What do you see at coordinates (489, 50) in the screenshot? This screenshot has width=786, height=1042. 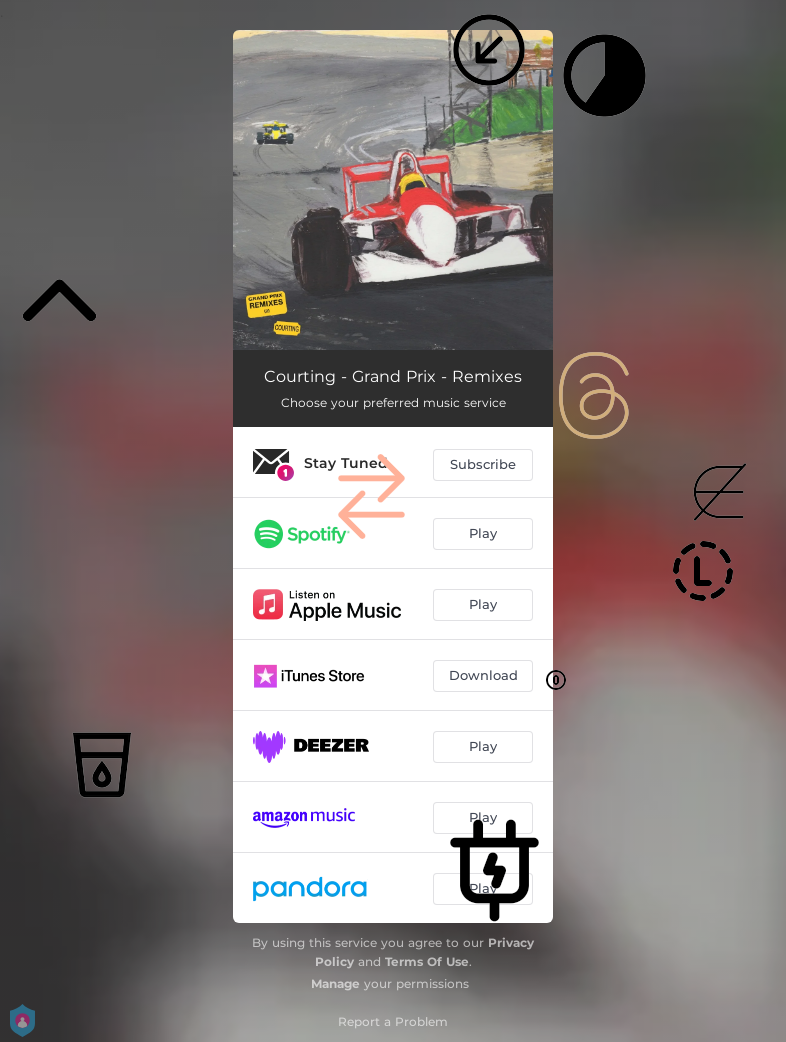 I see `navigate to the previous or lower-left section` at bounding box center [489, 50].